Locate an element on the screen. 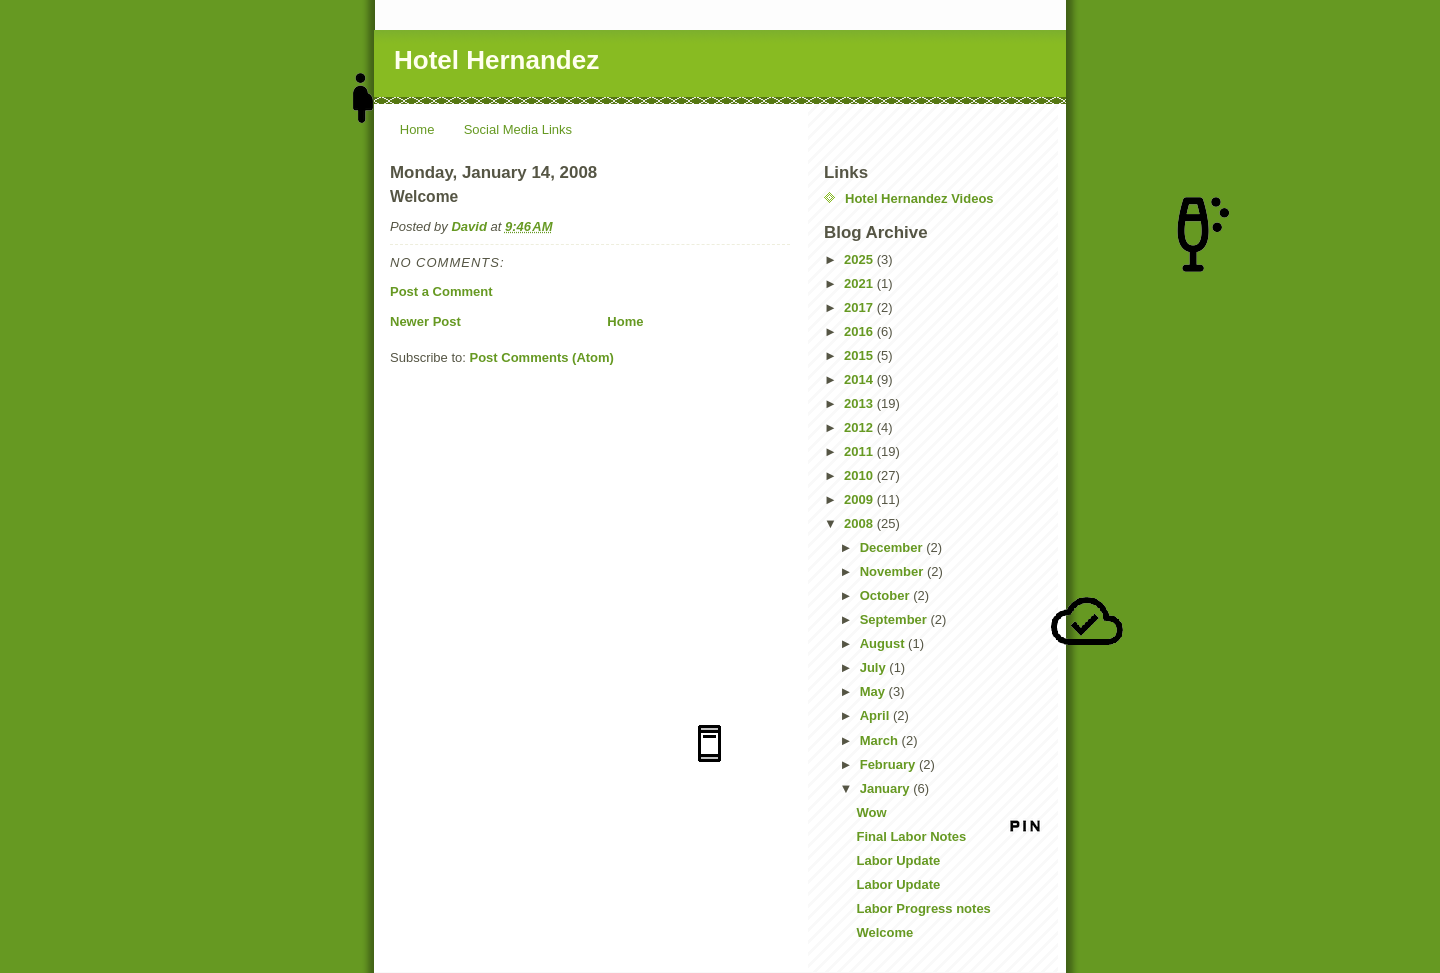 Image resolution: width=1440 pixels, height=973 pixels. enter PIN code for parental controls is located at coordinates (1025, 826).